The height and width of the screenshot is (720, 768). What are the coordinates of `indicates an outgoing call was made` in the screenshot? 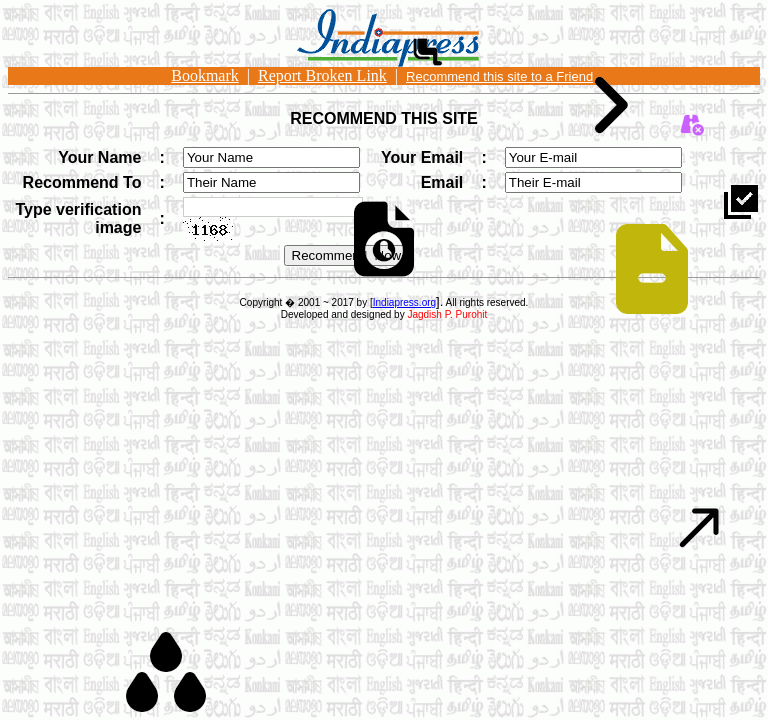 It's located at (700, 527).